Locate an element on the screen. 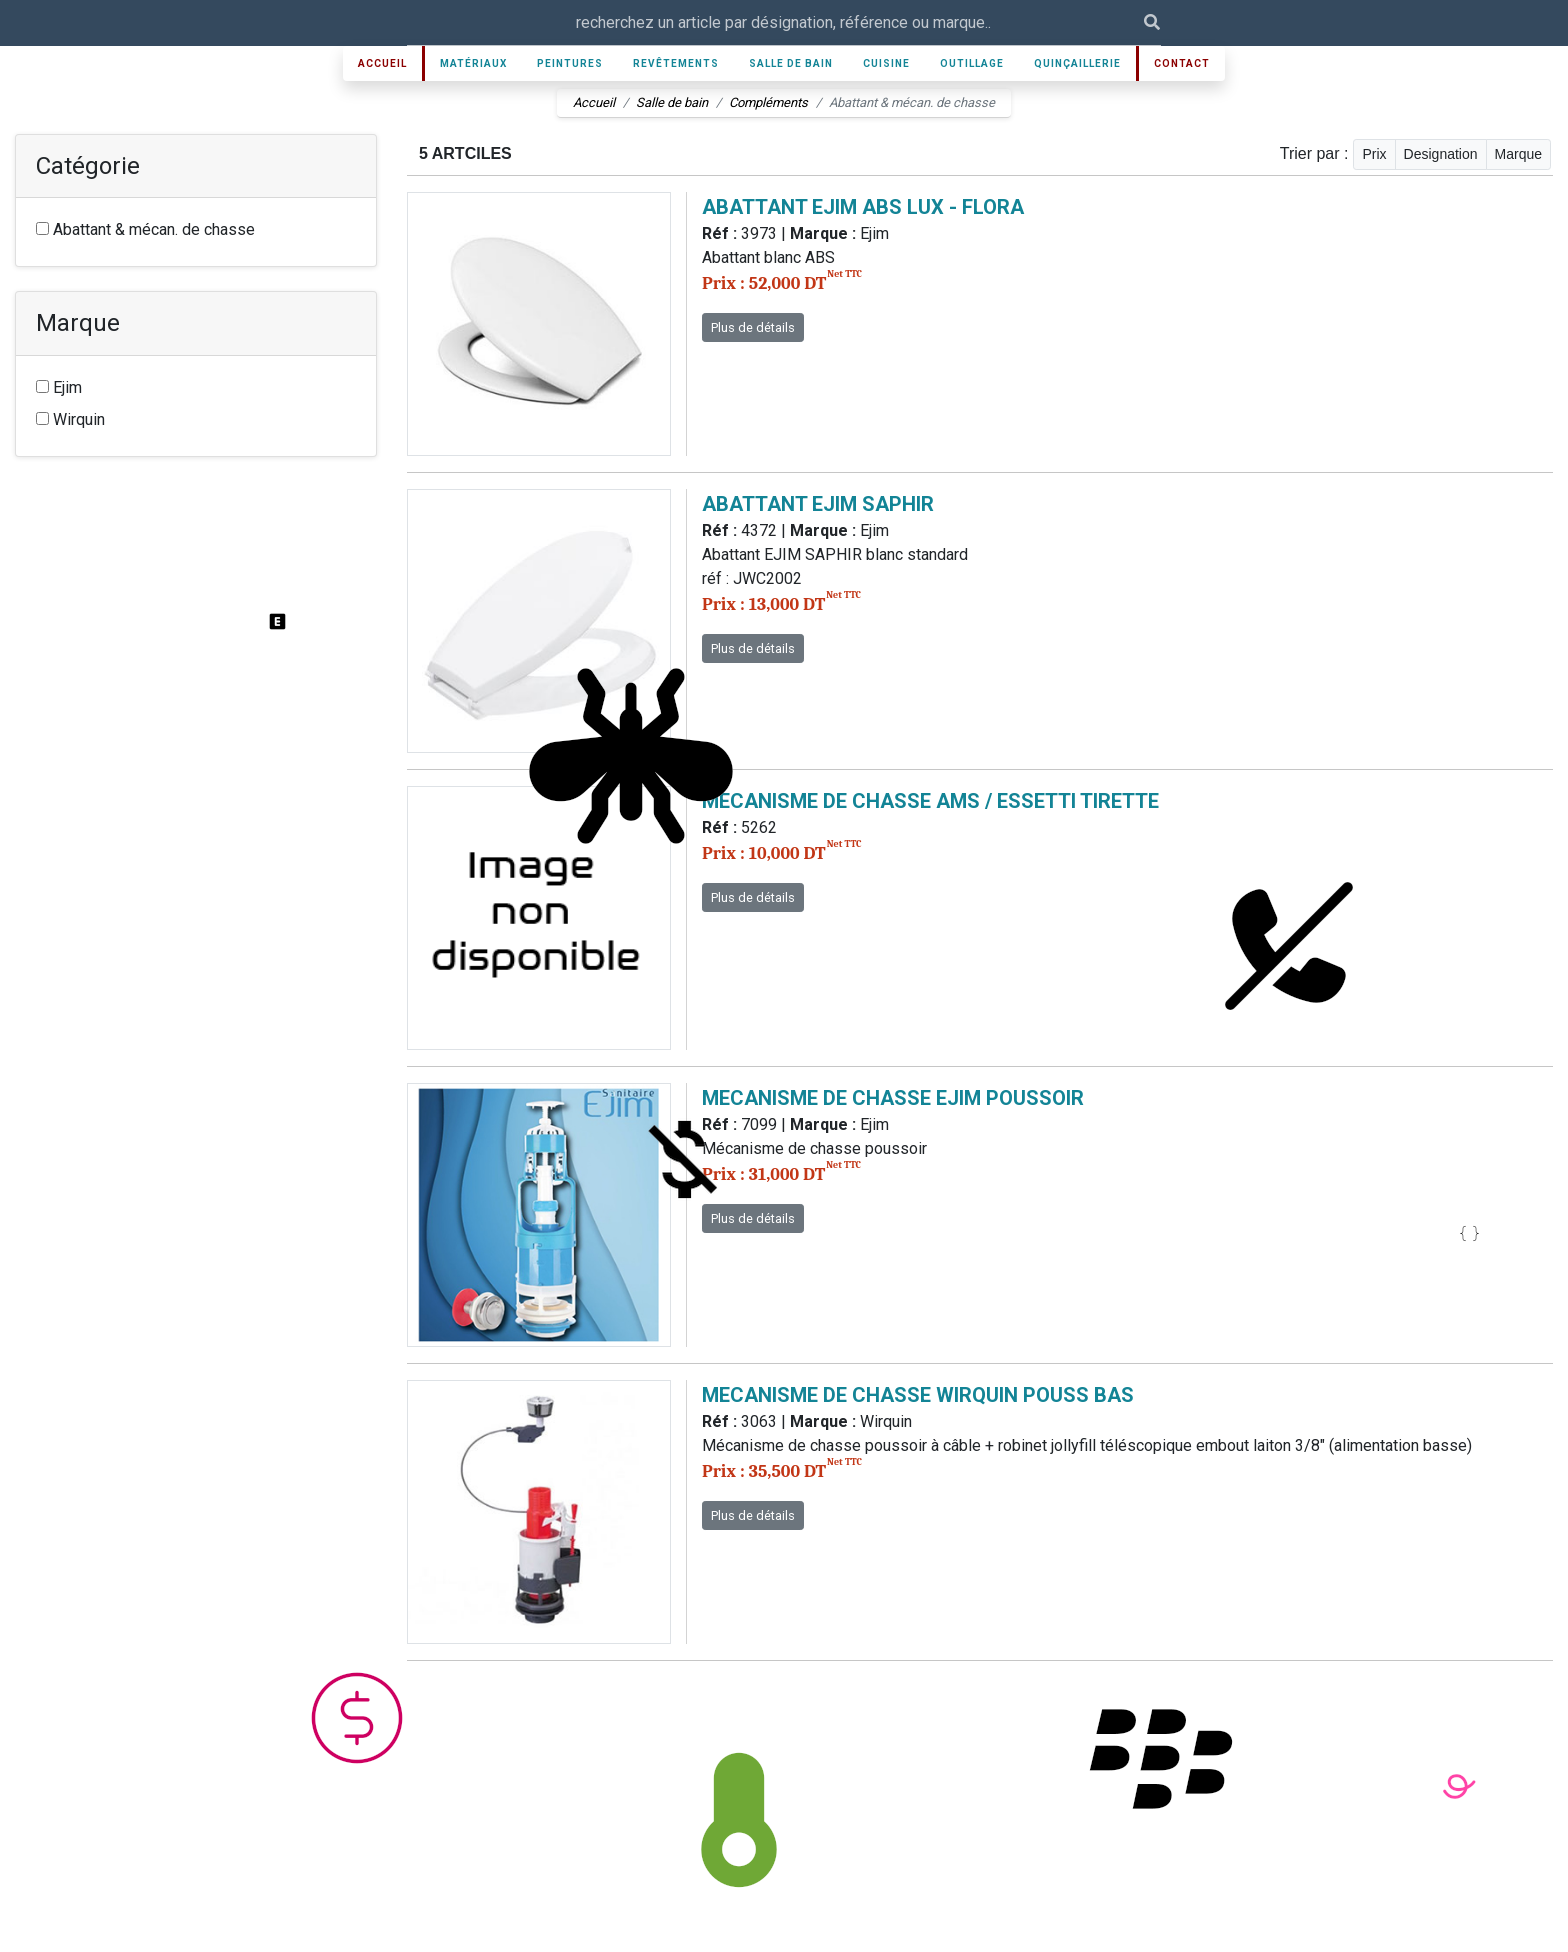 The height and width of the screenshot is (1952, 1568). indicates lowest temperature or cold setting is located at coordinates (739, 1820).